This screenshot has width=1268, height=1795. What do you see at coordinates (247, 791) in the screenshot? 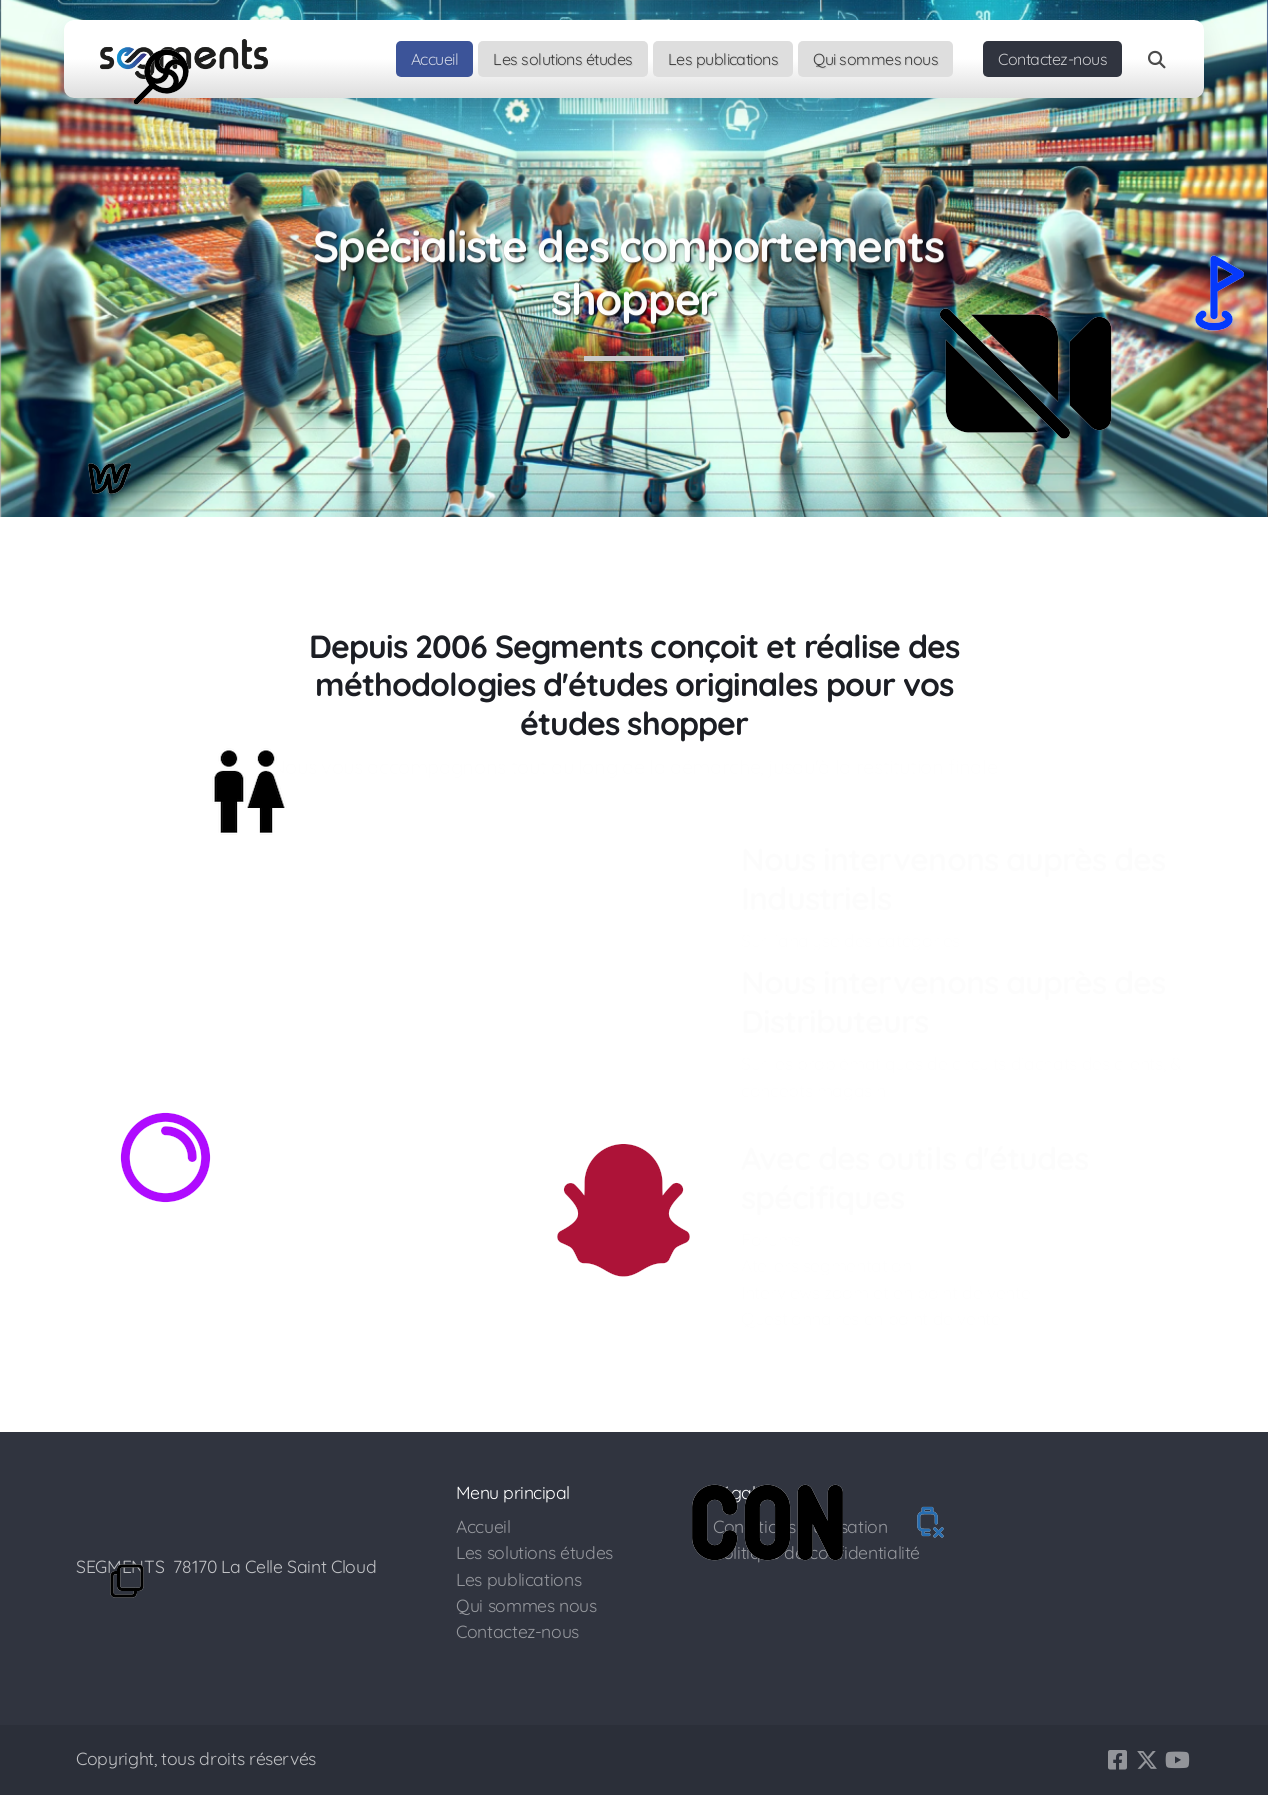
I see `find nearby restrooms` at bounding box center [247, 791].